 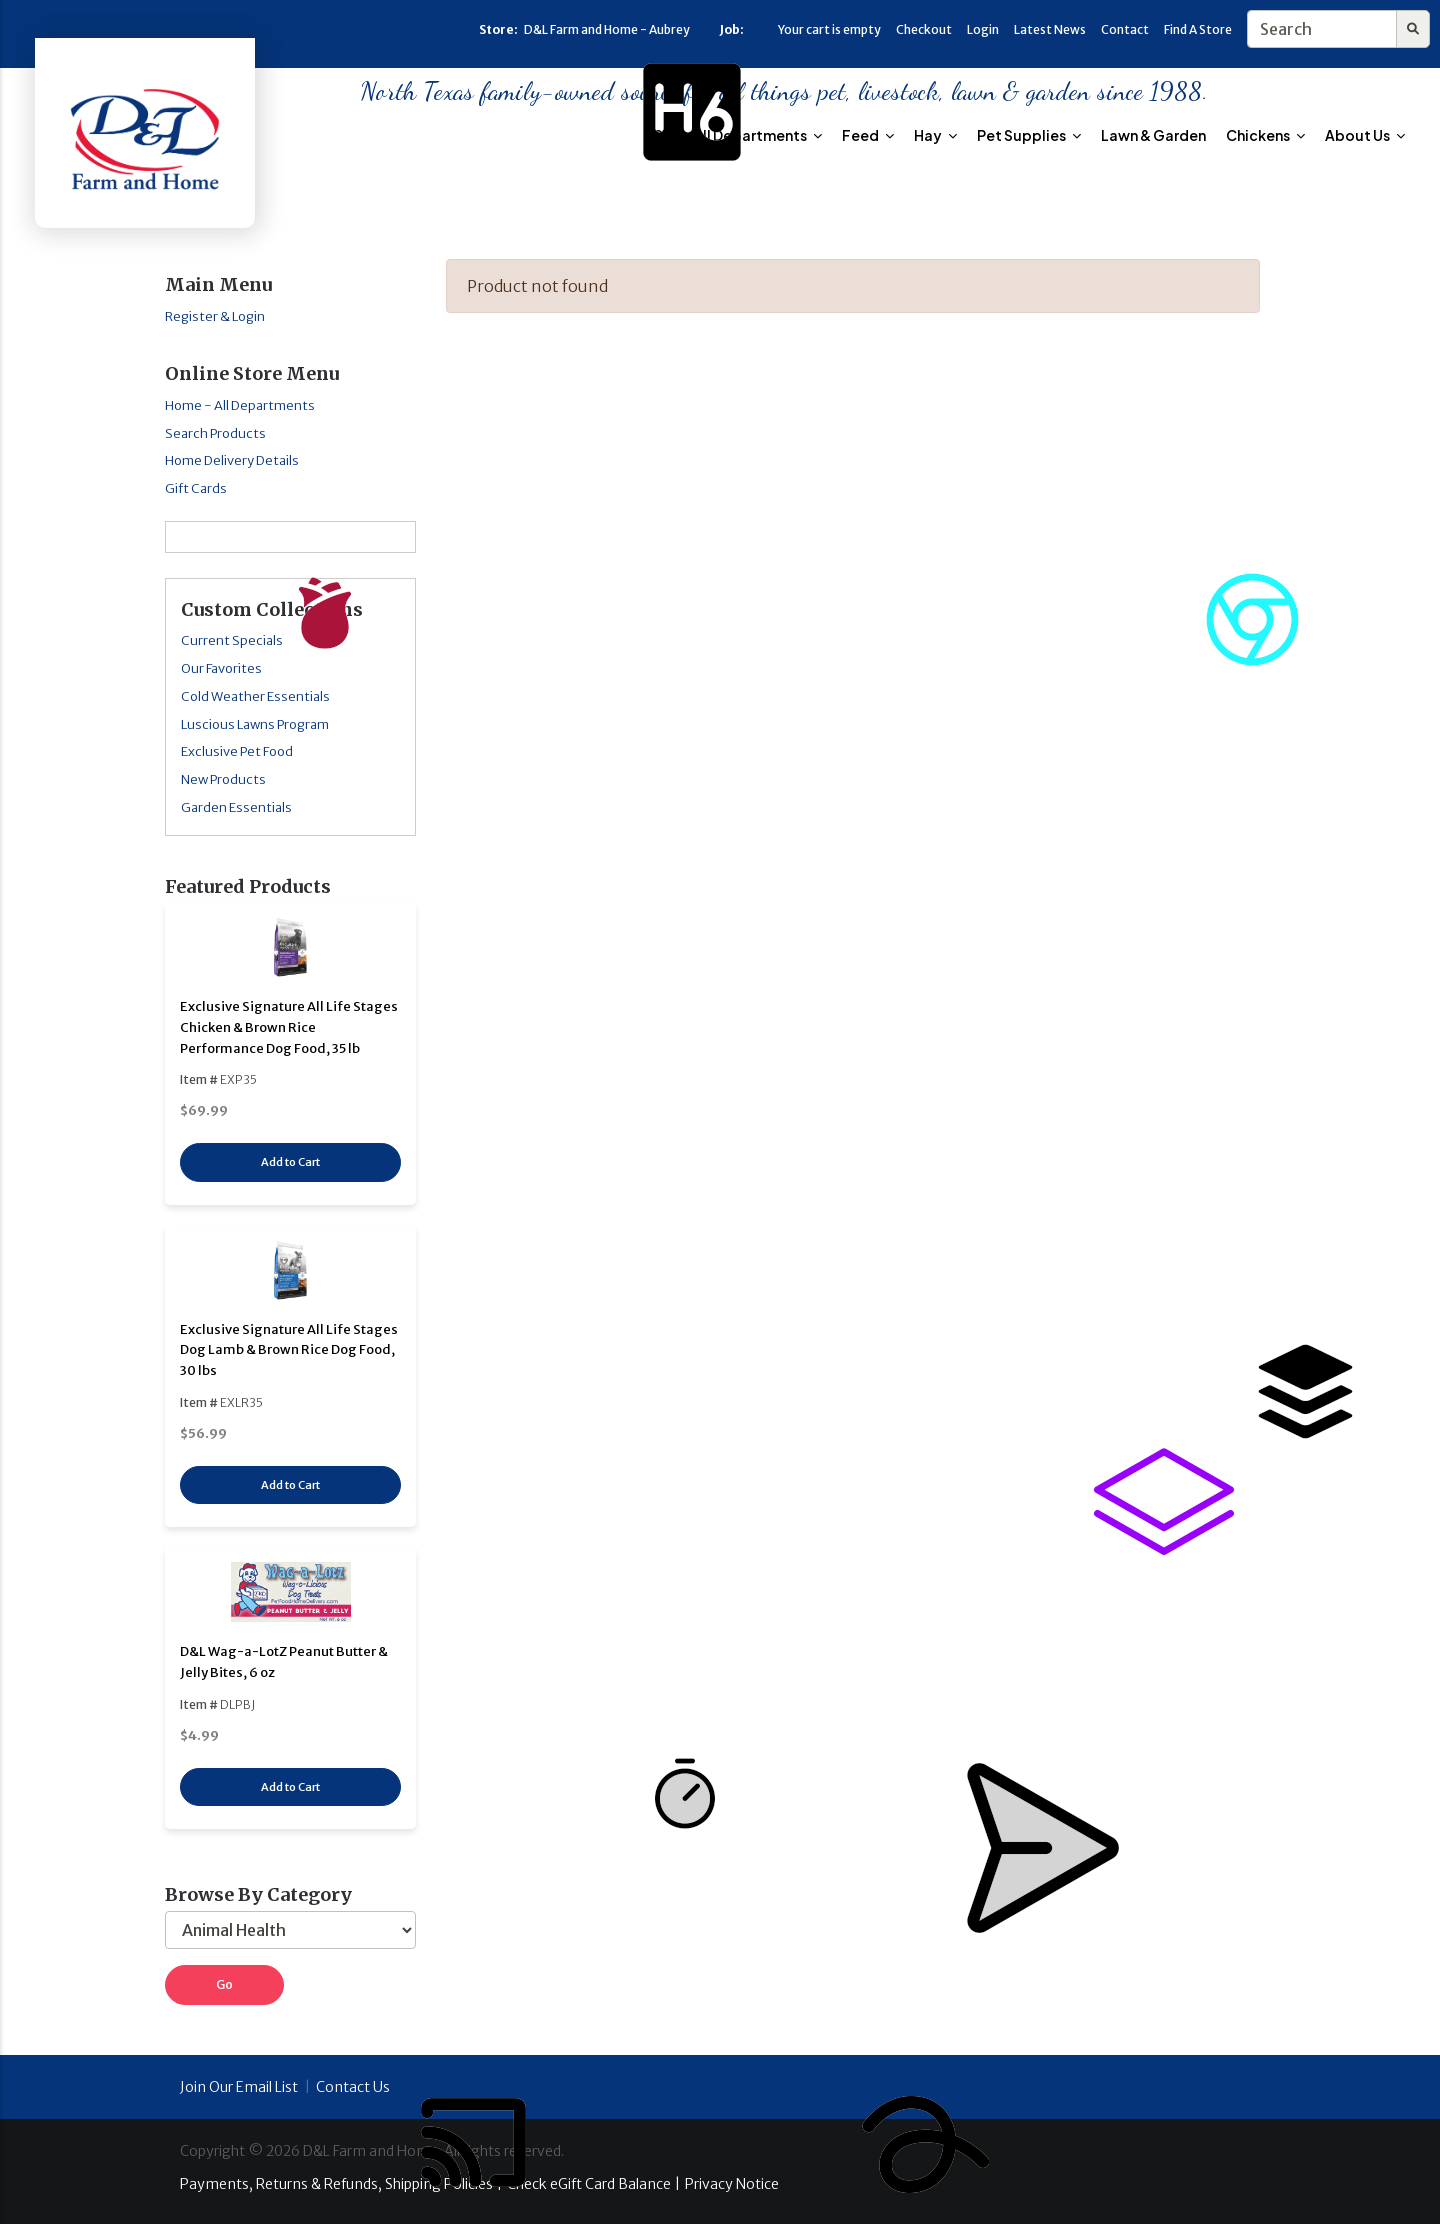 I want to click on open Buffer social media scheduling app, so click(x=1305, y=1391).